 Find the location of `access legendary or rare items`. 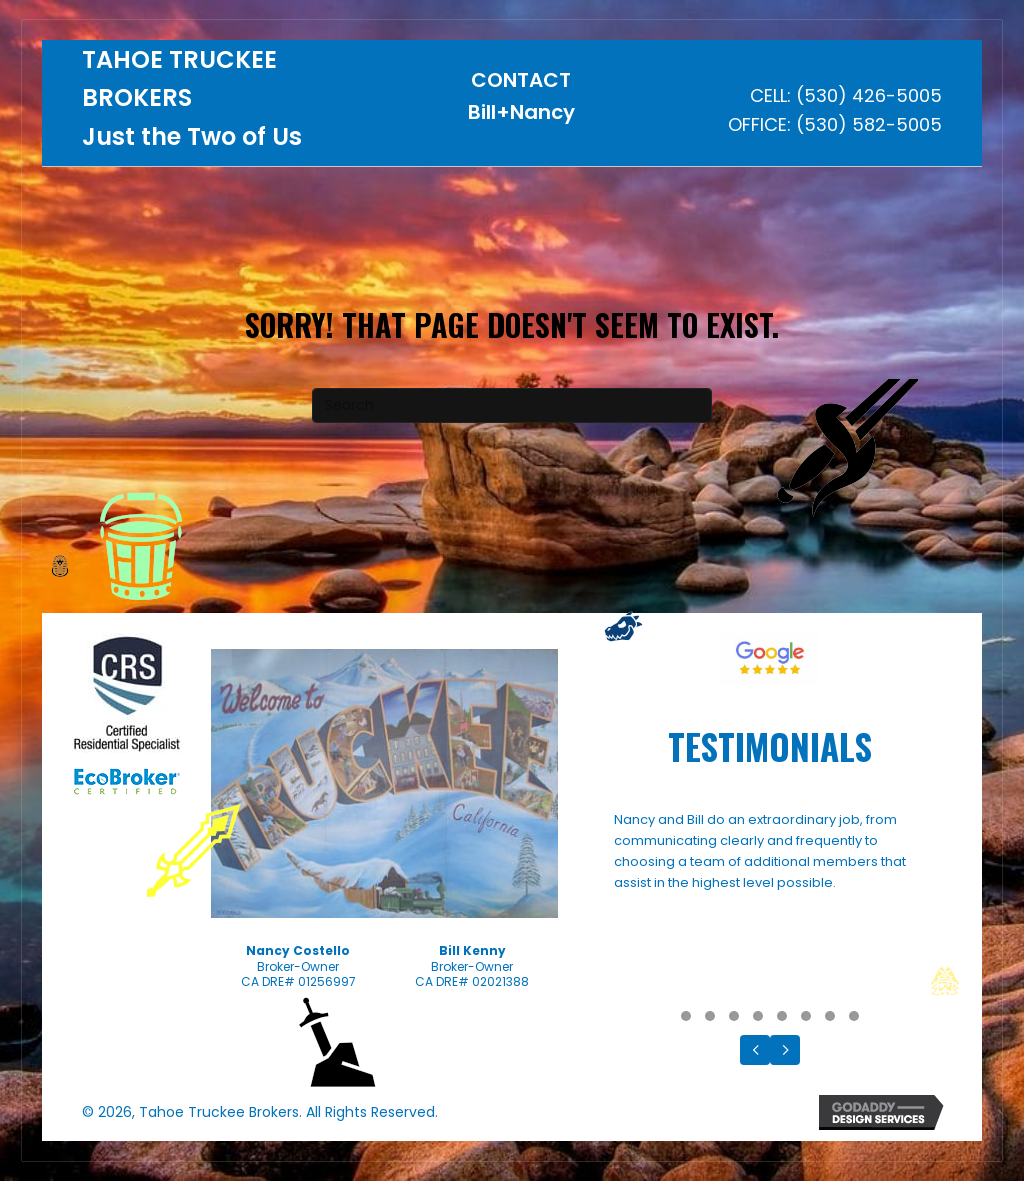

access legendary or rare items is located at coordinates (335, 1042).